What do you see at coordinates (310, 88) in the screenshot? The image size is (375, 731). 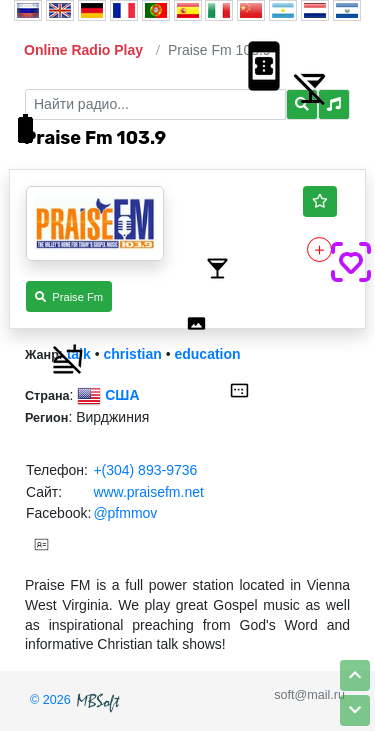 I see `indicates an alcohol-free zone or no drinks allowed` at bounding box center [310, 88].